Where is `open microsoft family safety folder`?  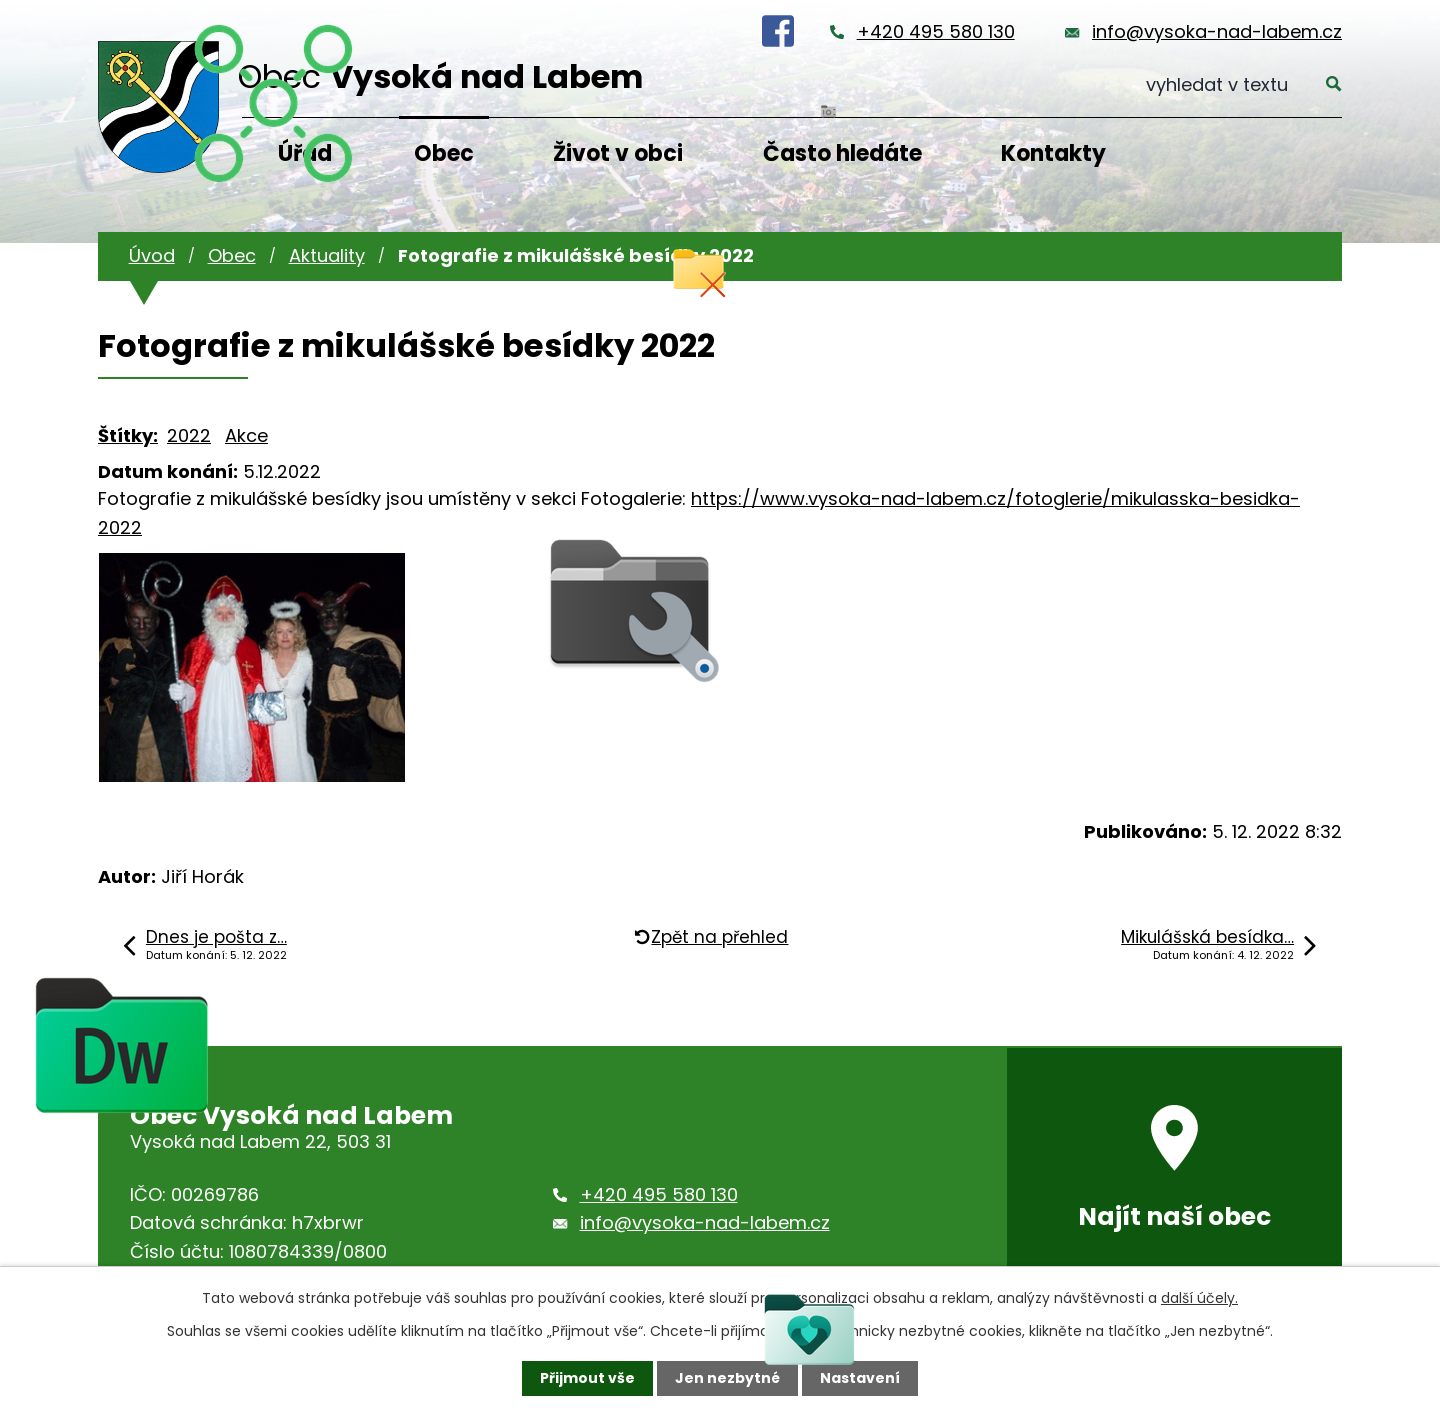
open microsoft family safety folder is located at coordinates (809, 1332).